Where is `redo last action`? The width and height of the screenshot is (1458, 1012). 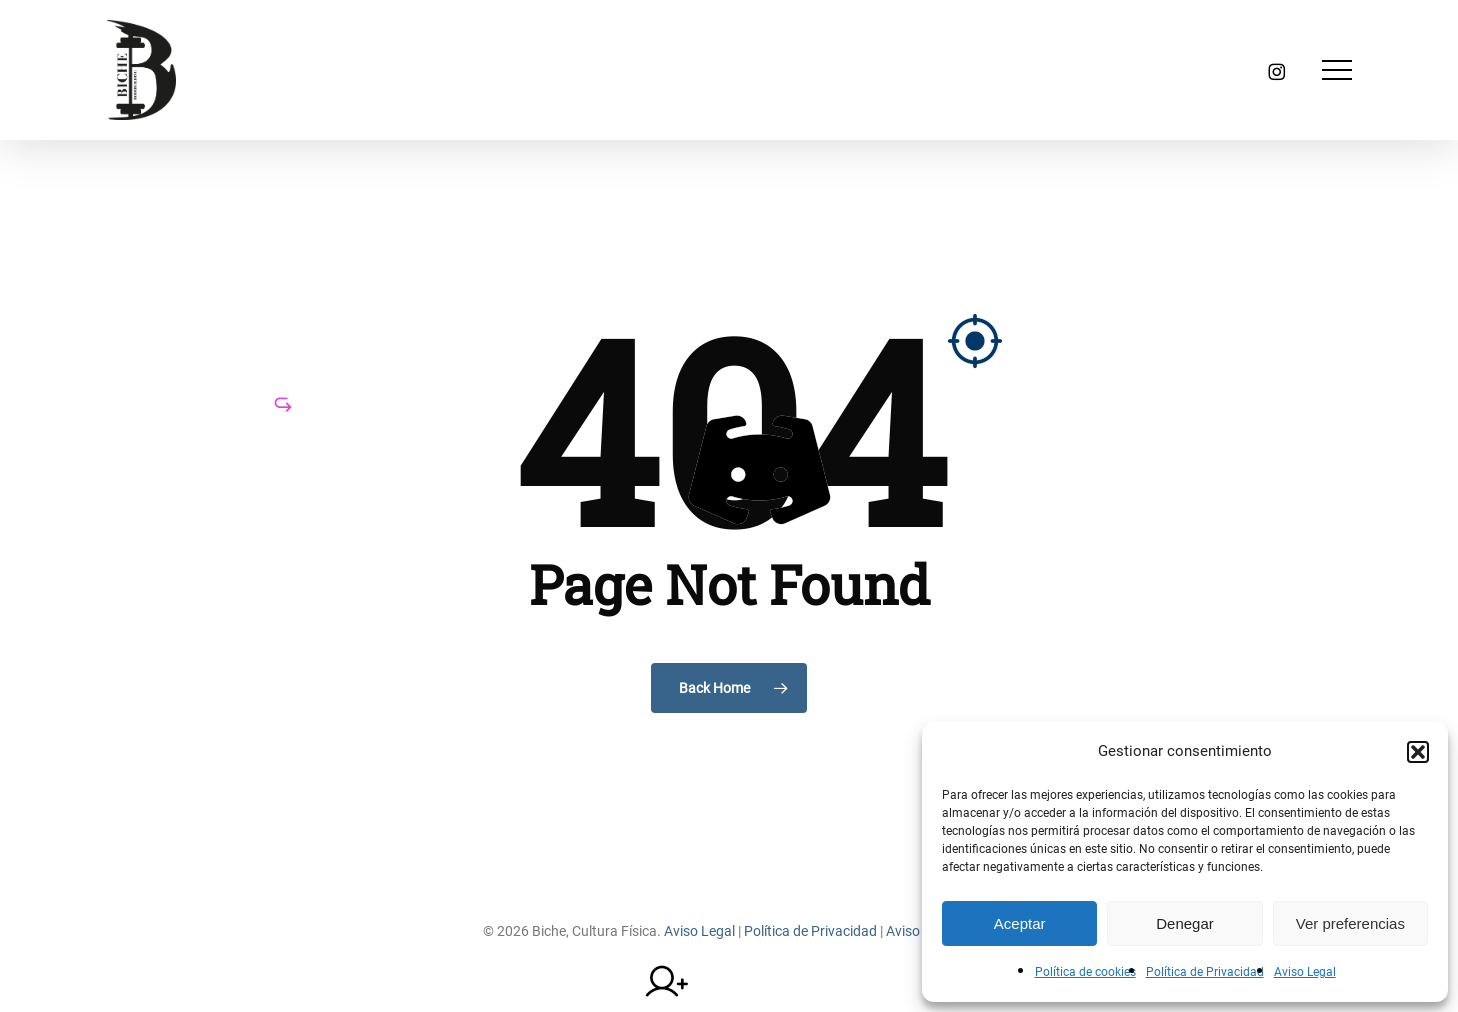
redo last action is located at coordinates (283, 404).